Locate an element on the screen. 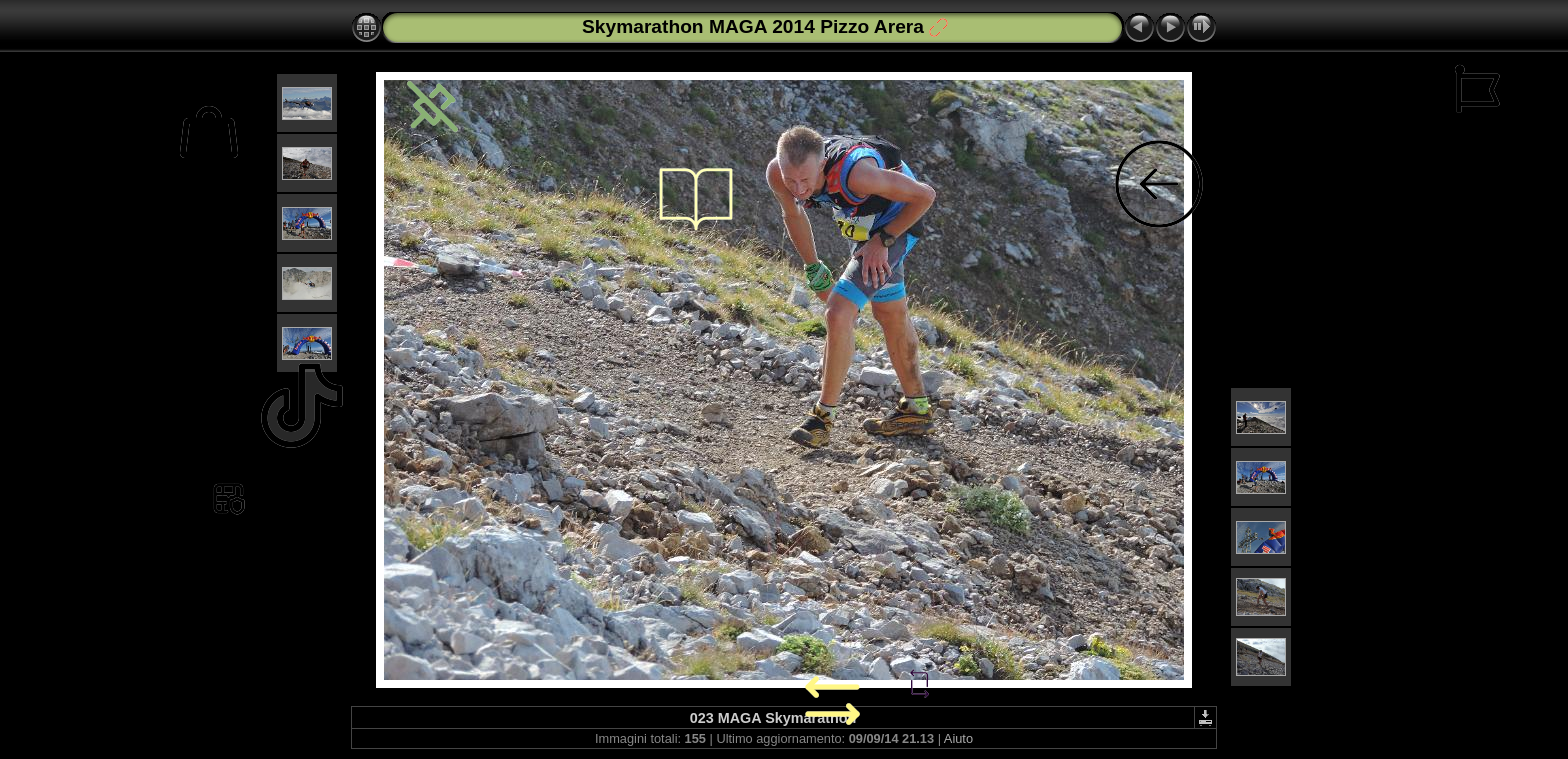 The image size is (1568, 759). open reading mode or e-reader is located at coordinates (696, 194).